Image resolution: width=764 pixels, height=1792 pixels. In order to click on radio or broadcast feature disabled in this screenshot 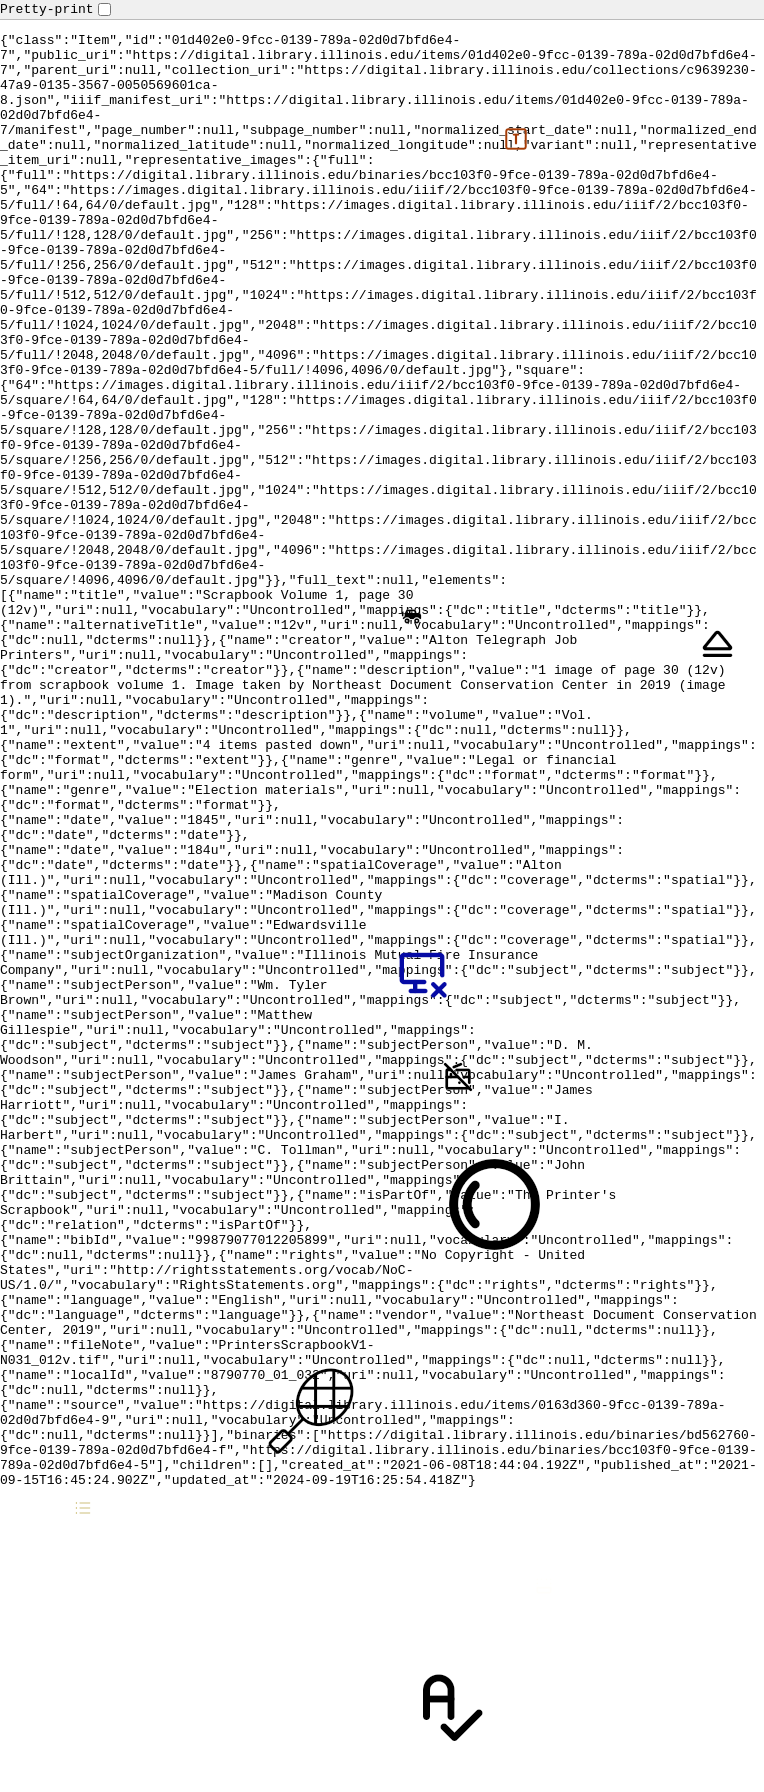, I will do `click(458, 1077)`.